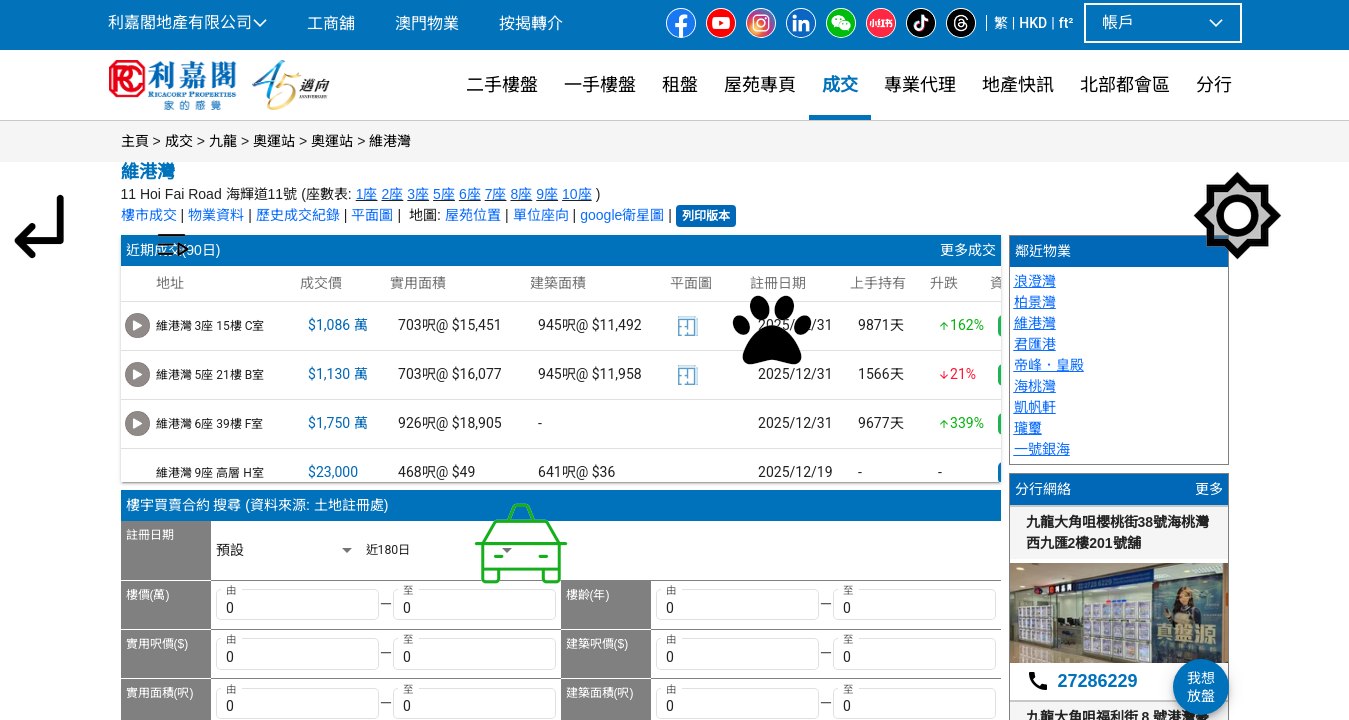 The height and width of the screenshot is (720, 1349). Describe the element at coordinates (41, 226) in the screenshot. I see `return to previous line or item` at that location.